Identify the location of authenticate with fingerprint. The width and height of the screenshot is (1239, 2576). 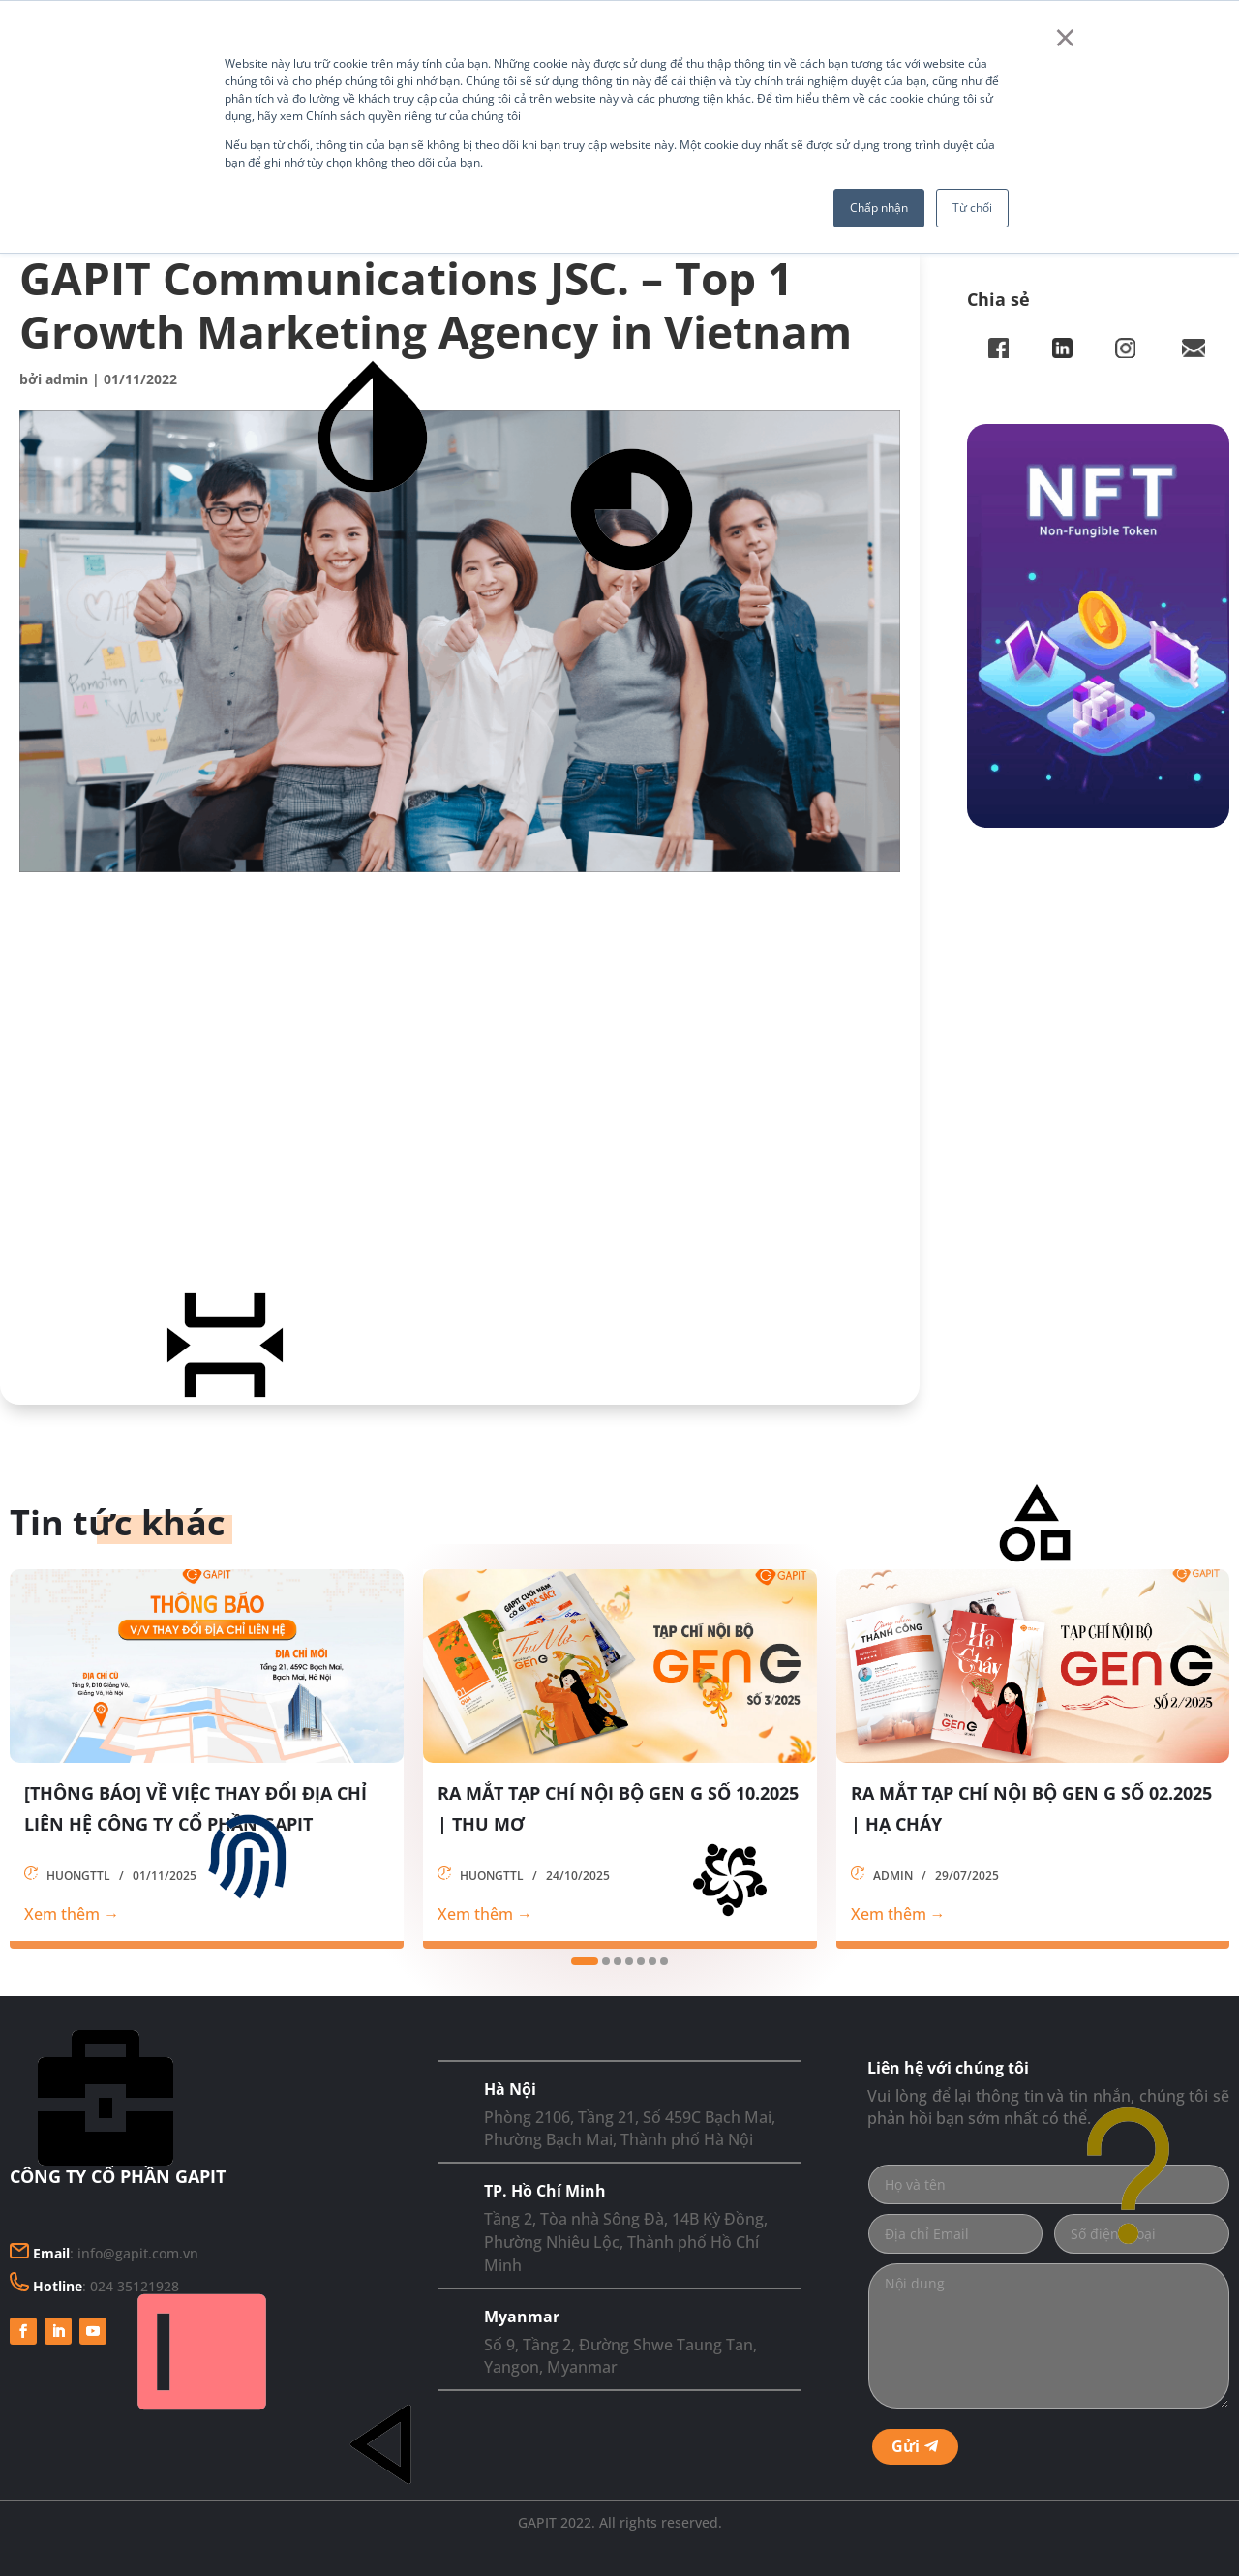
(248, 1856).